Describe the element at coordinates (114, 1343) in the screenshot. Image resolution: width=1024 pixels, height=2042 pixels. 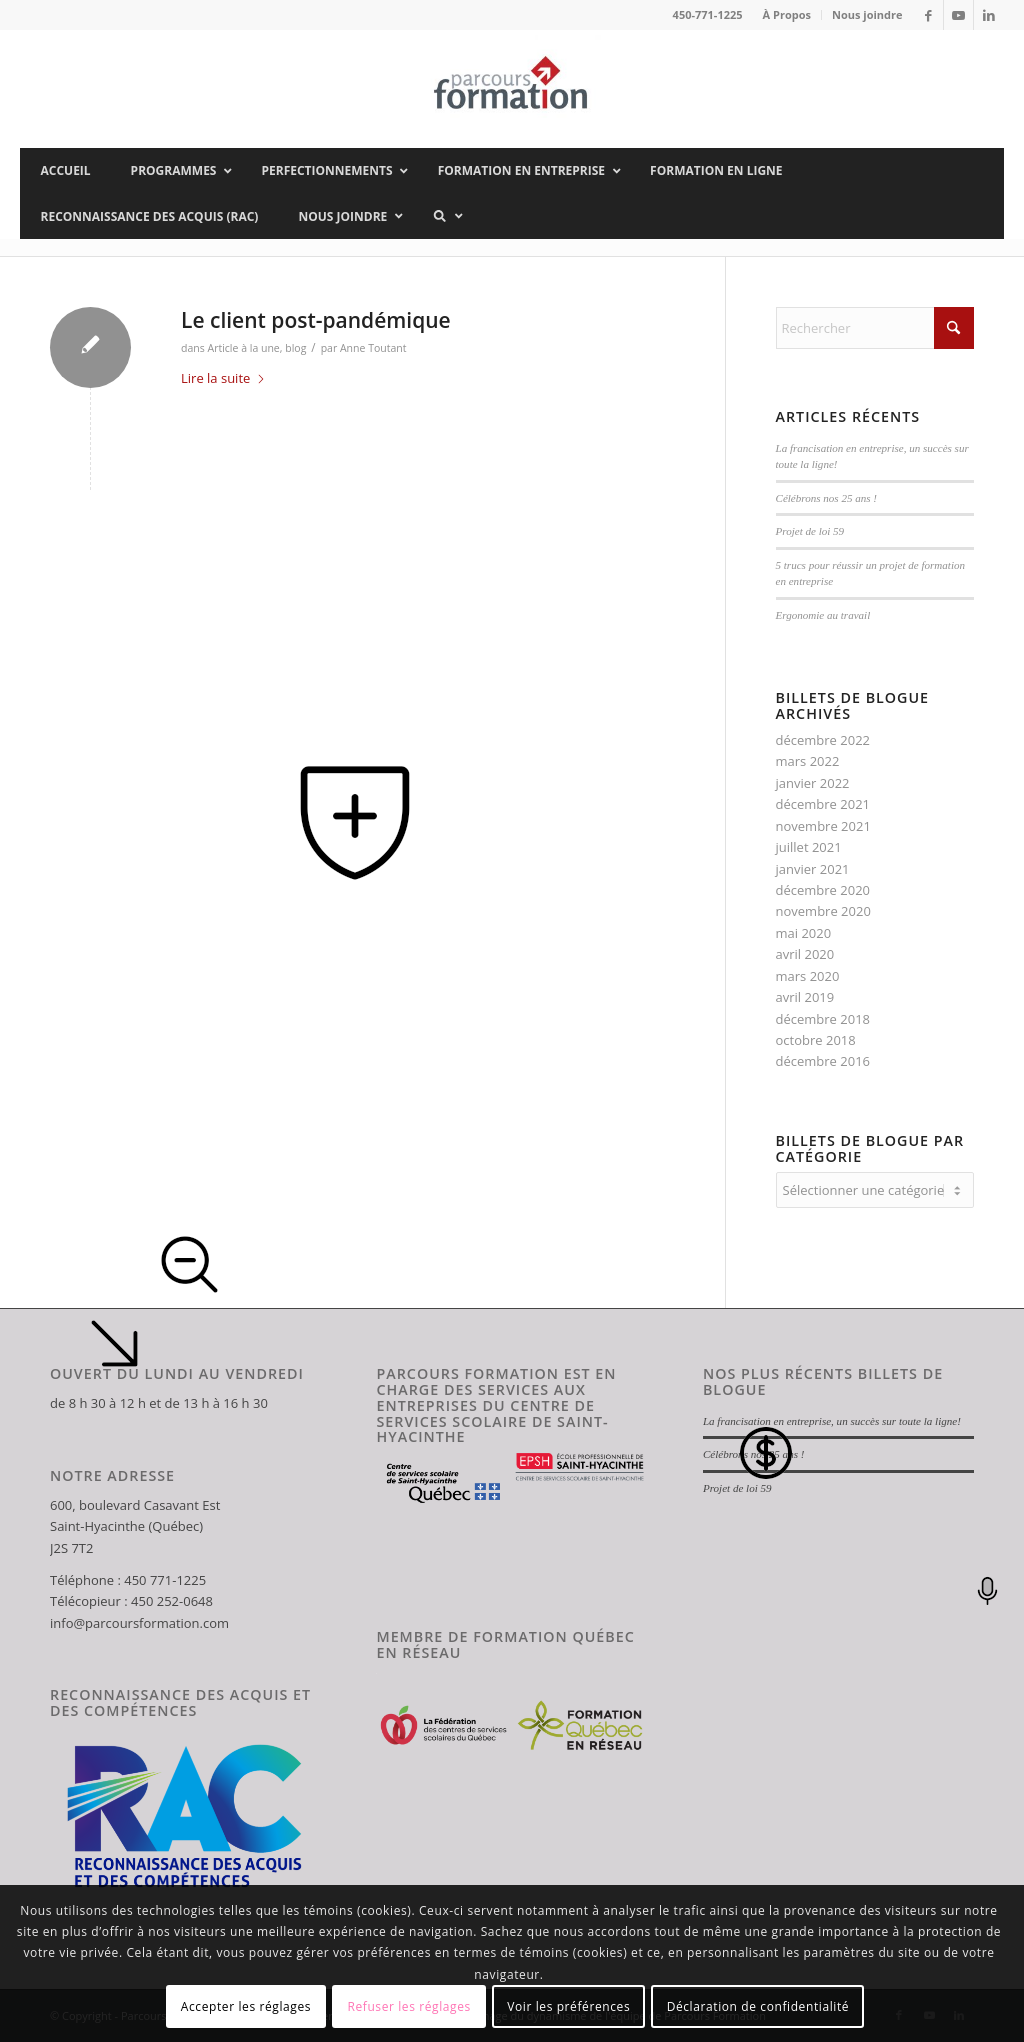
I see `navigate to the next item diagonally` at that location.